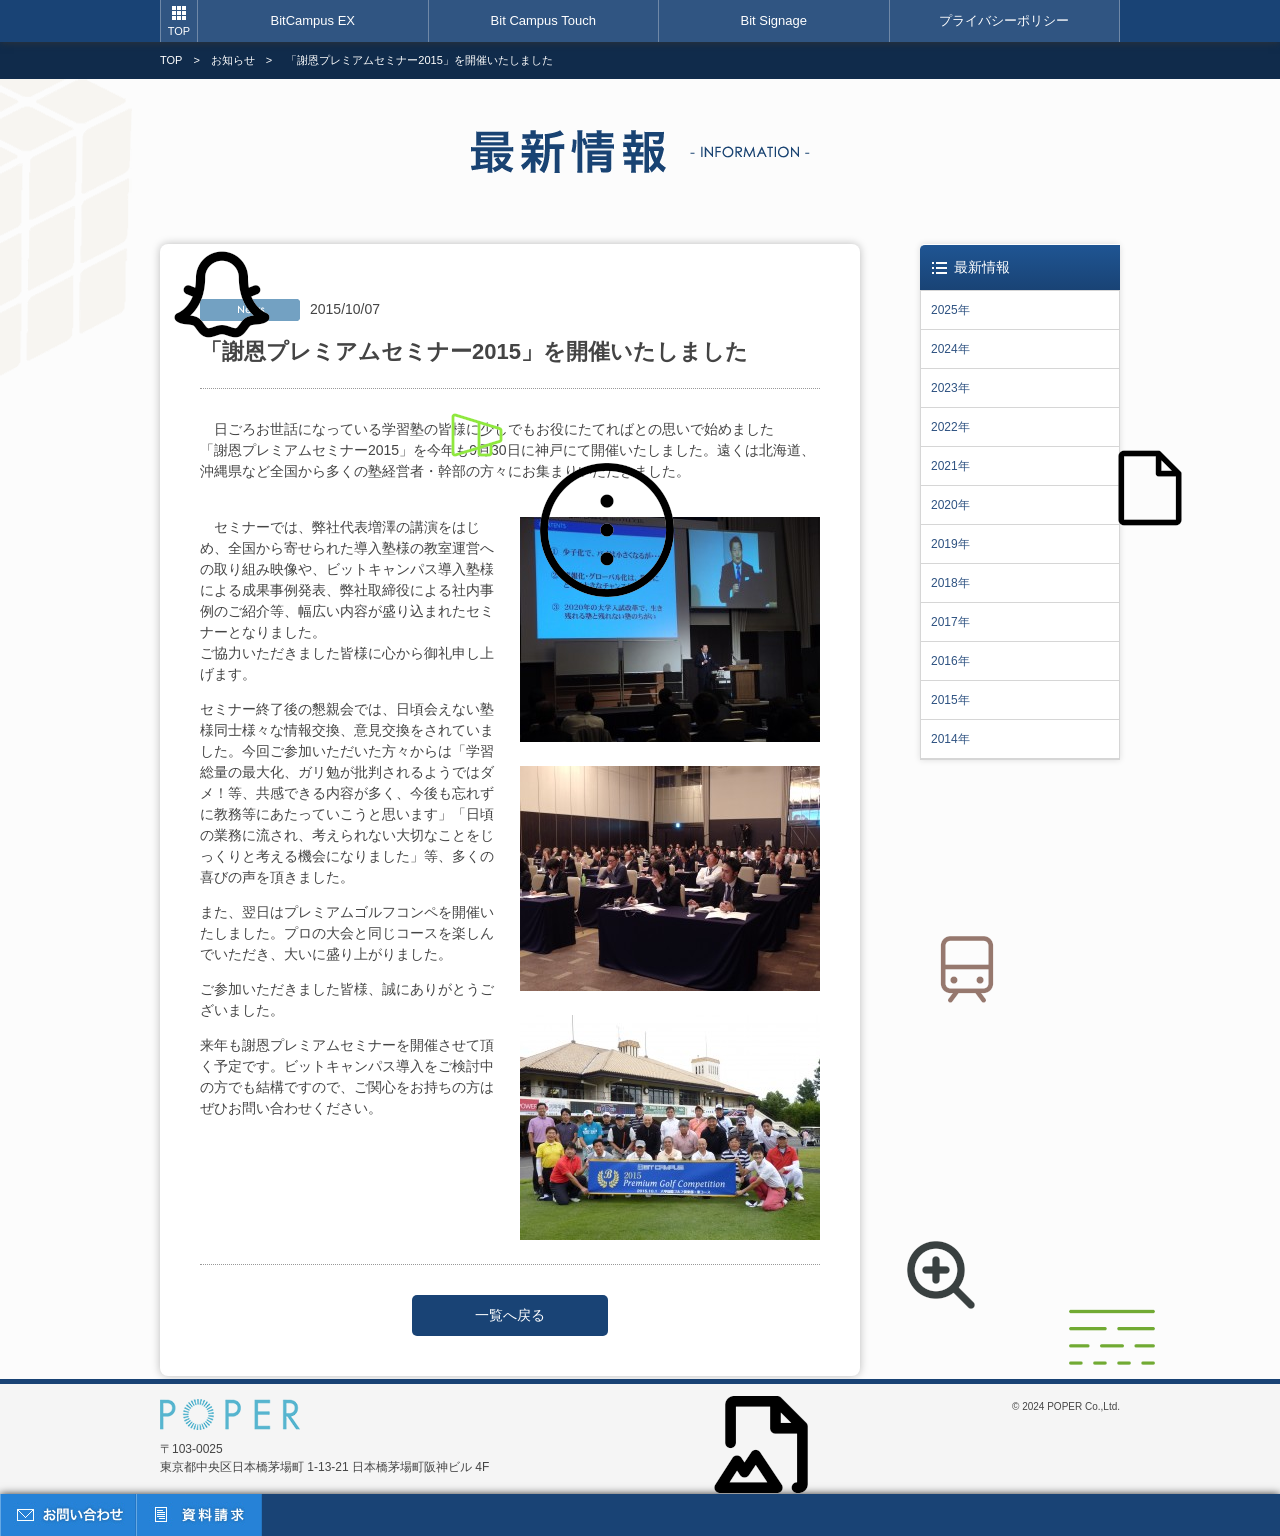 The width and height of the screenshot is (1280, 1536). What do you see at coordinates (222, 296) in the screenshot?
I see `open Snapchat app` at bounding box center [222, 296].